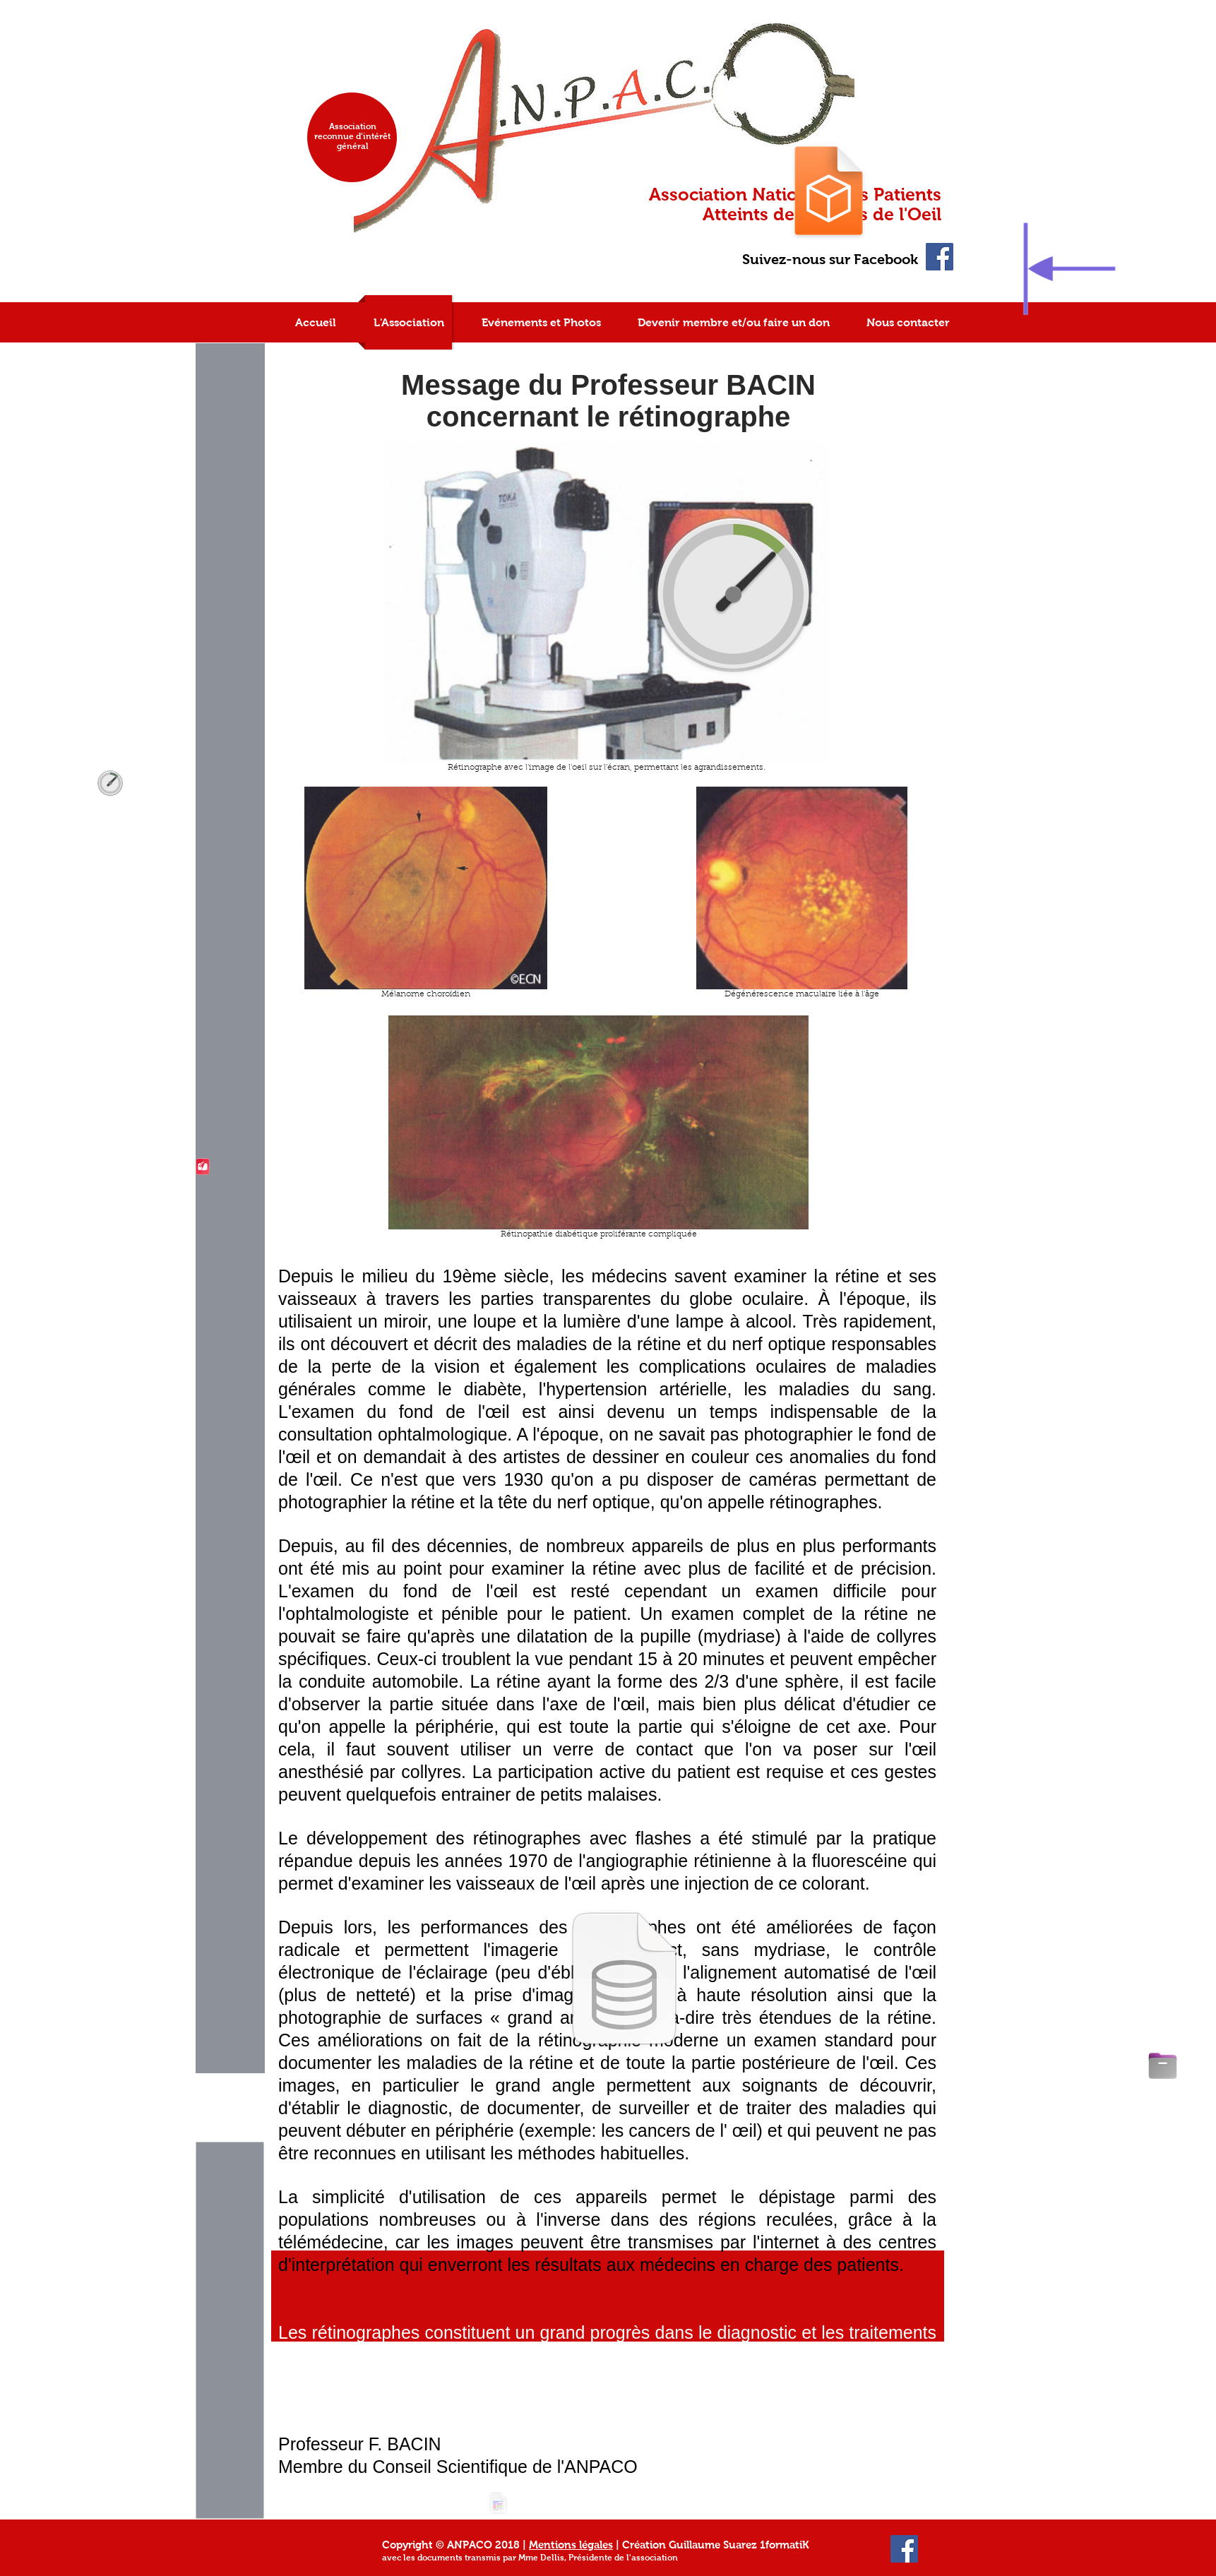  Describe the element at coordinates (828, 192) in the screenshot. I see `open a blender 3d project file` at that location.